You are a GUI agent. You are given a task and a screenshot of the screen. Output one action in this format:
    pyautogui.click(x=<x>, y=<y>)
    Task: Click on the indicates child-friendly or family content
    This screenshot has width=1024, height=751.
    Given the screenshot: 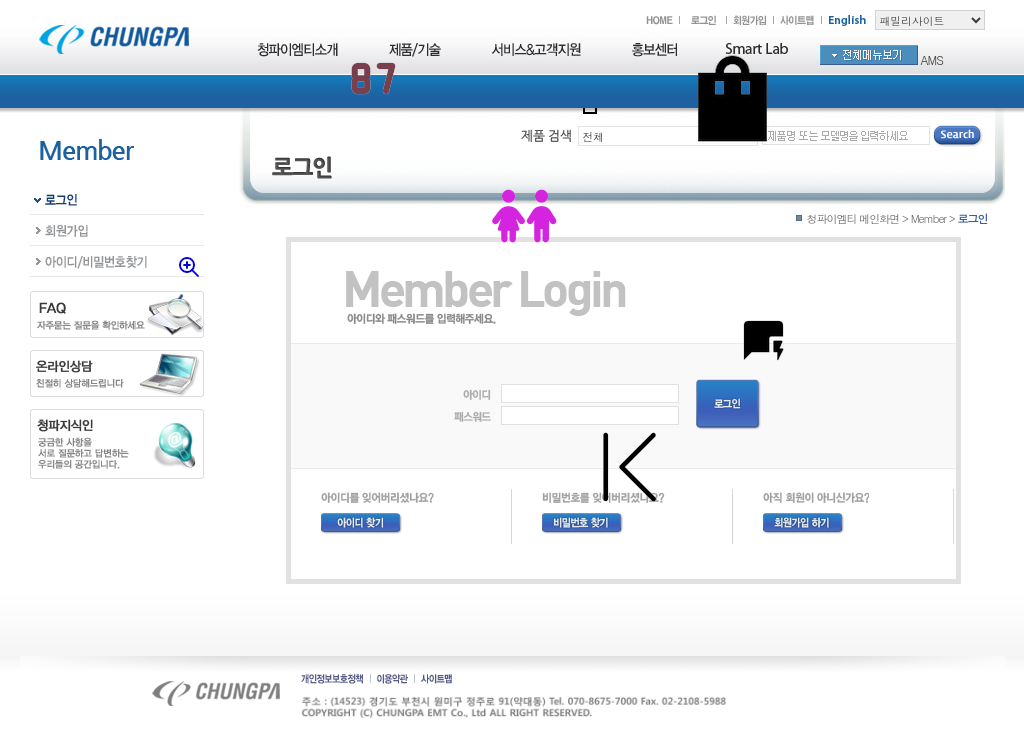 What is the action you would take?
    pyautogui.click(x=525, y=216)
    